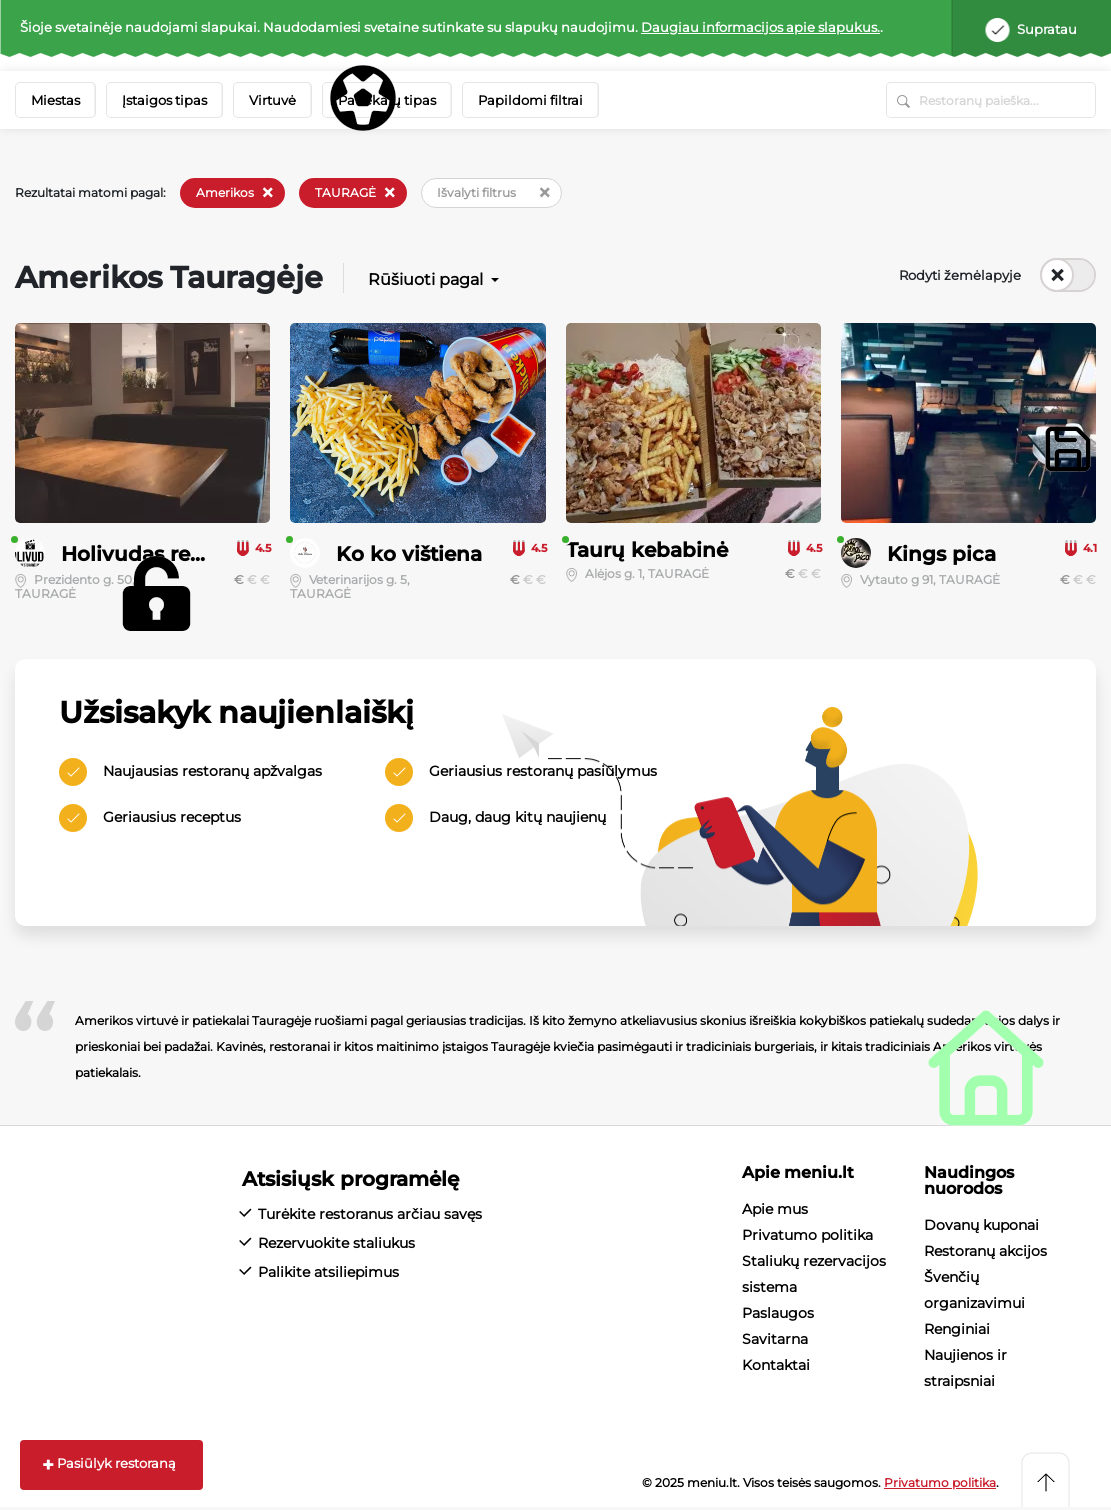  What do you see at coordinates (1068, 449) in the screenshot?
I see `save current file or document` at bounding box center [1068, 449].